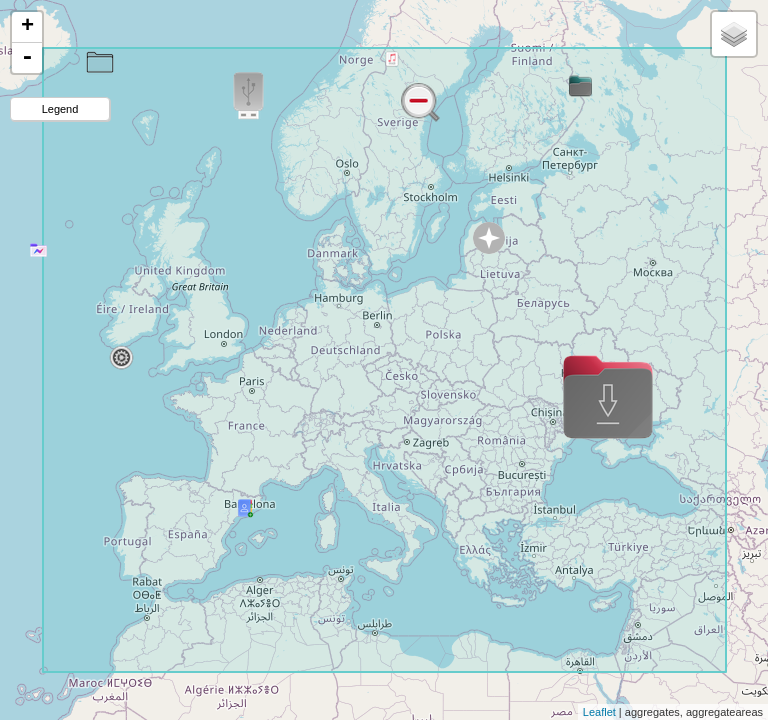 This screenshot has width=768, height=720. I want to click on zoom out of the current view, so click(420, 102).